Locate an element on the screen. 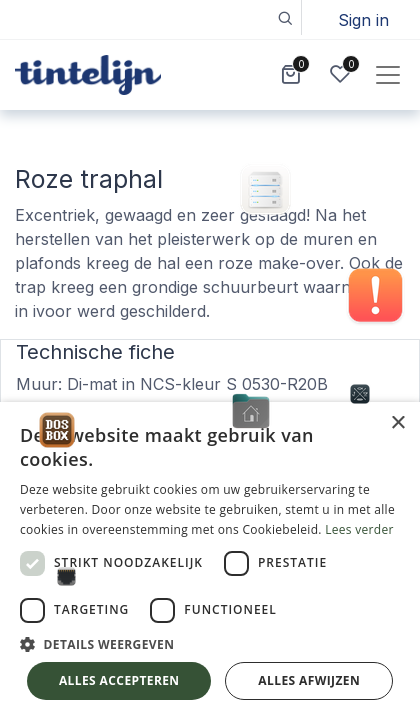 This screenshot has height=720, width=420. launch fishing planet game is located at coordinates (360, 394).